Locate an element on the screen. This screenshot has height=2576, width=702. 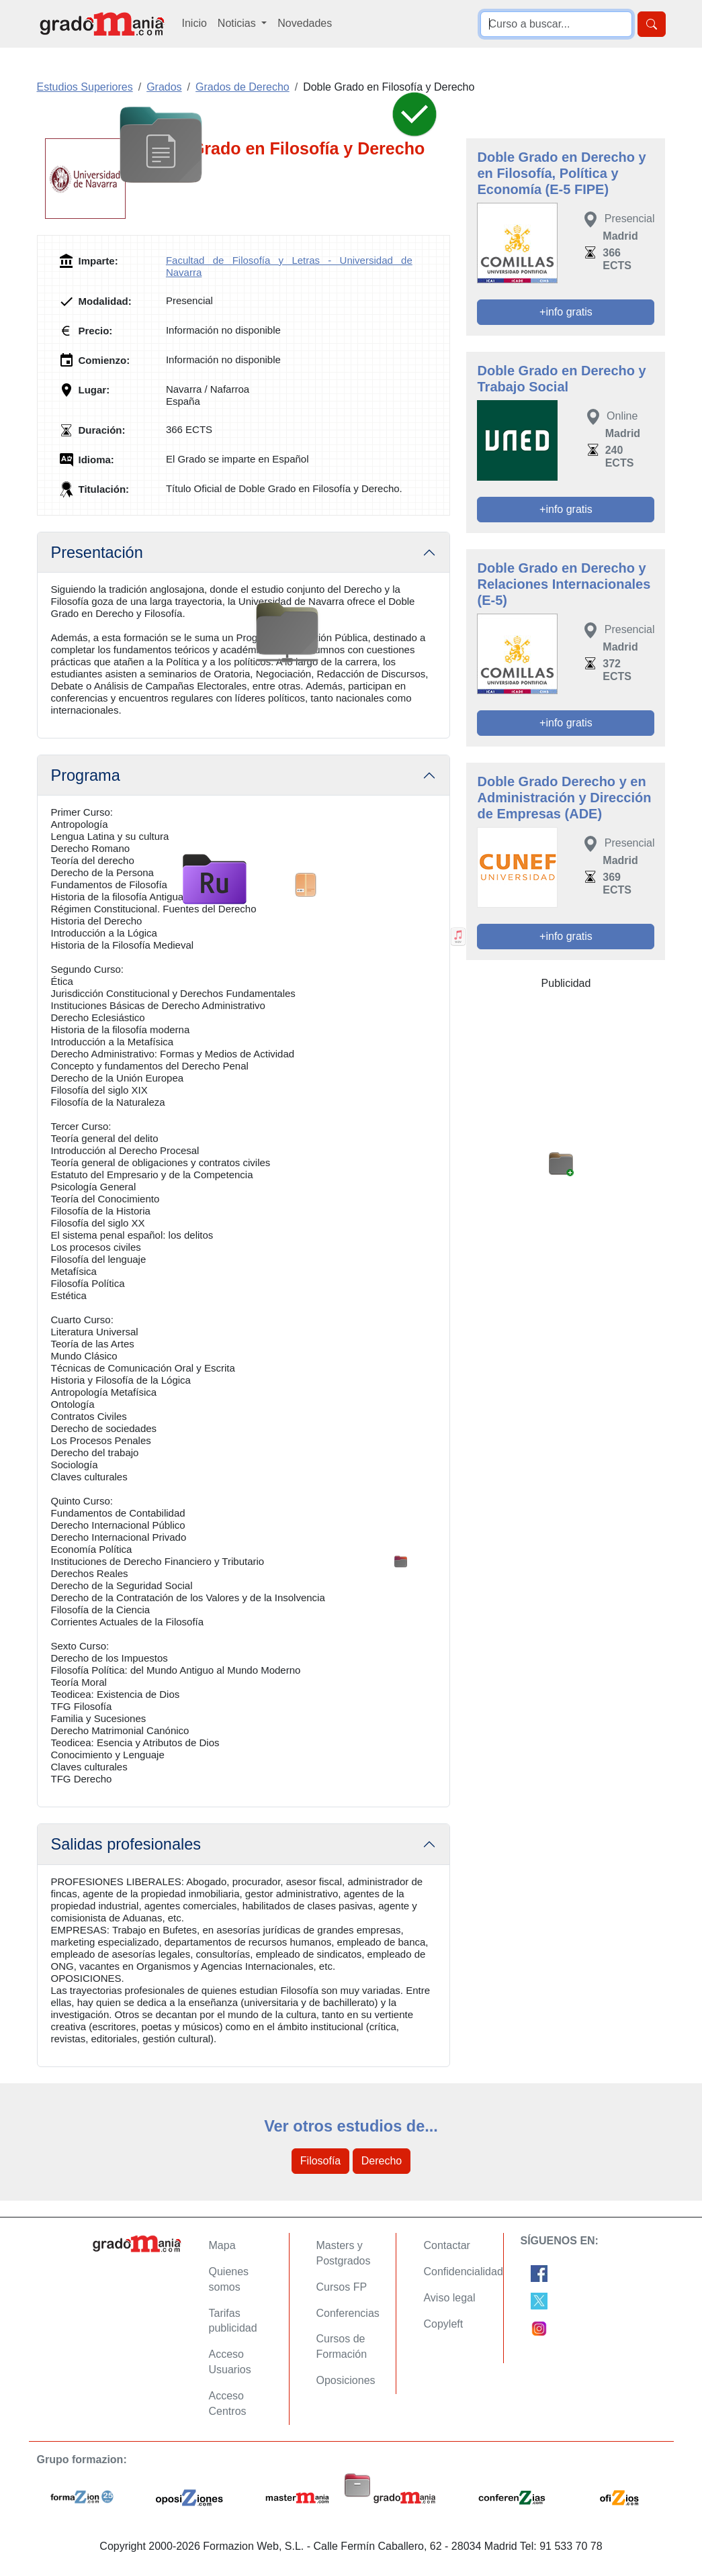
access files stored on a remote server is located at coordinates (287, 631).